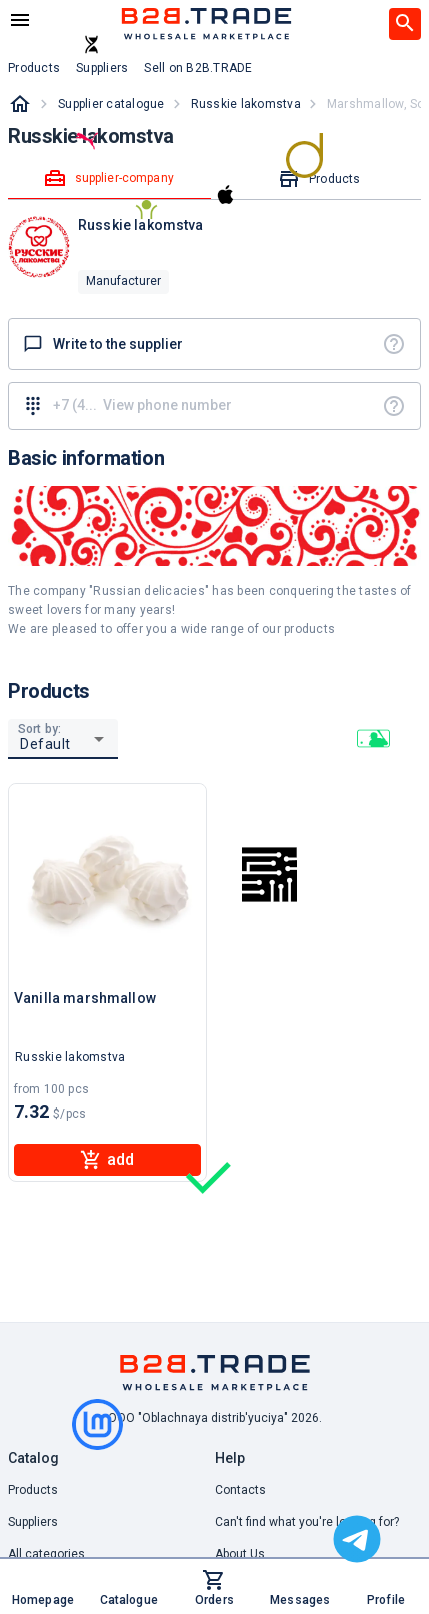 The height and width of the screenshot is (1614, 429). Describe the element at coordinates (146, 209) in the screenshot. I see `indicates a welcoming or friendly user state` at that location.